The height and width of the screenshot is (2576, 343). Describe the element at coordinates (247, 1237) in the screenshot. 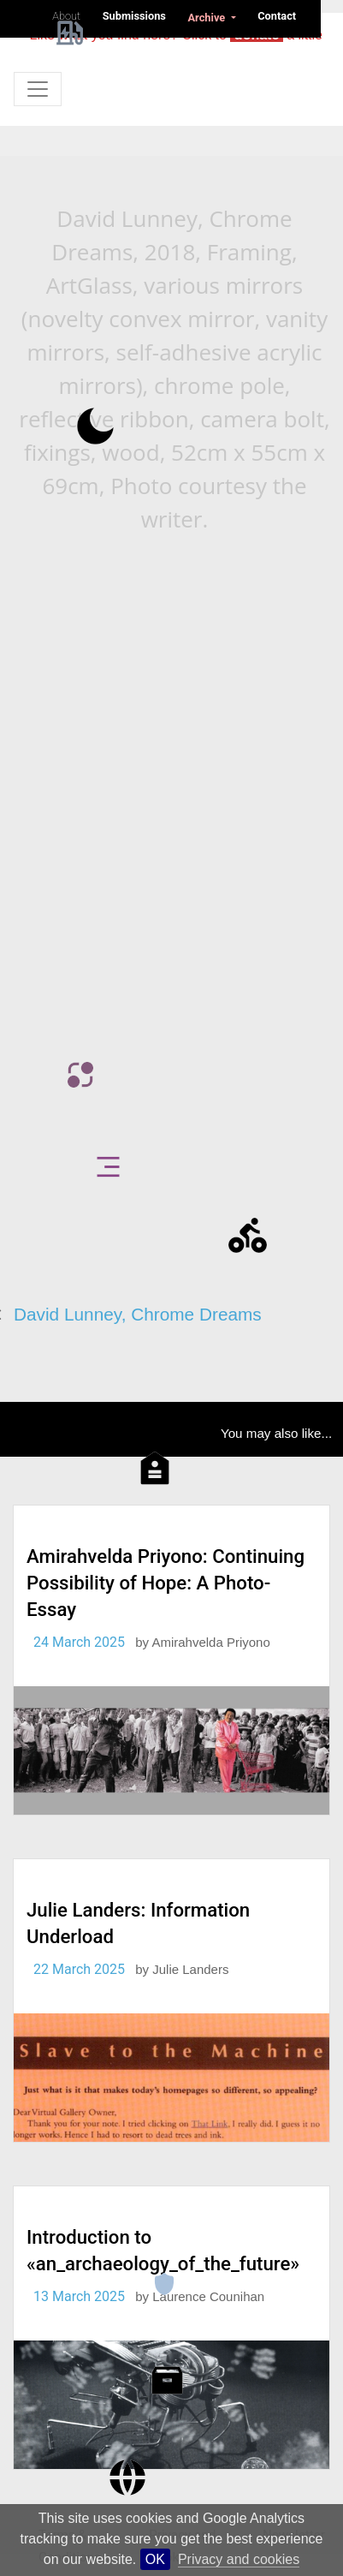

I see `view cycling or bike routes` at that location.